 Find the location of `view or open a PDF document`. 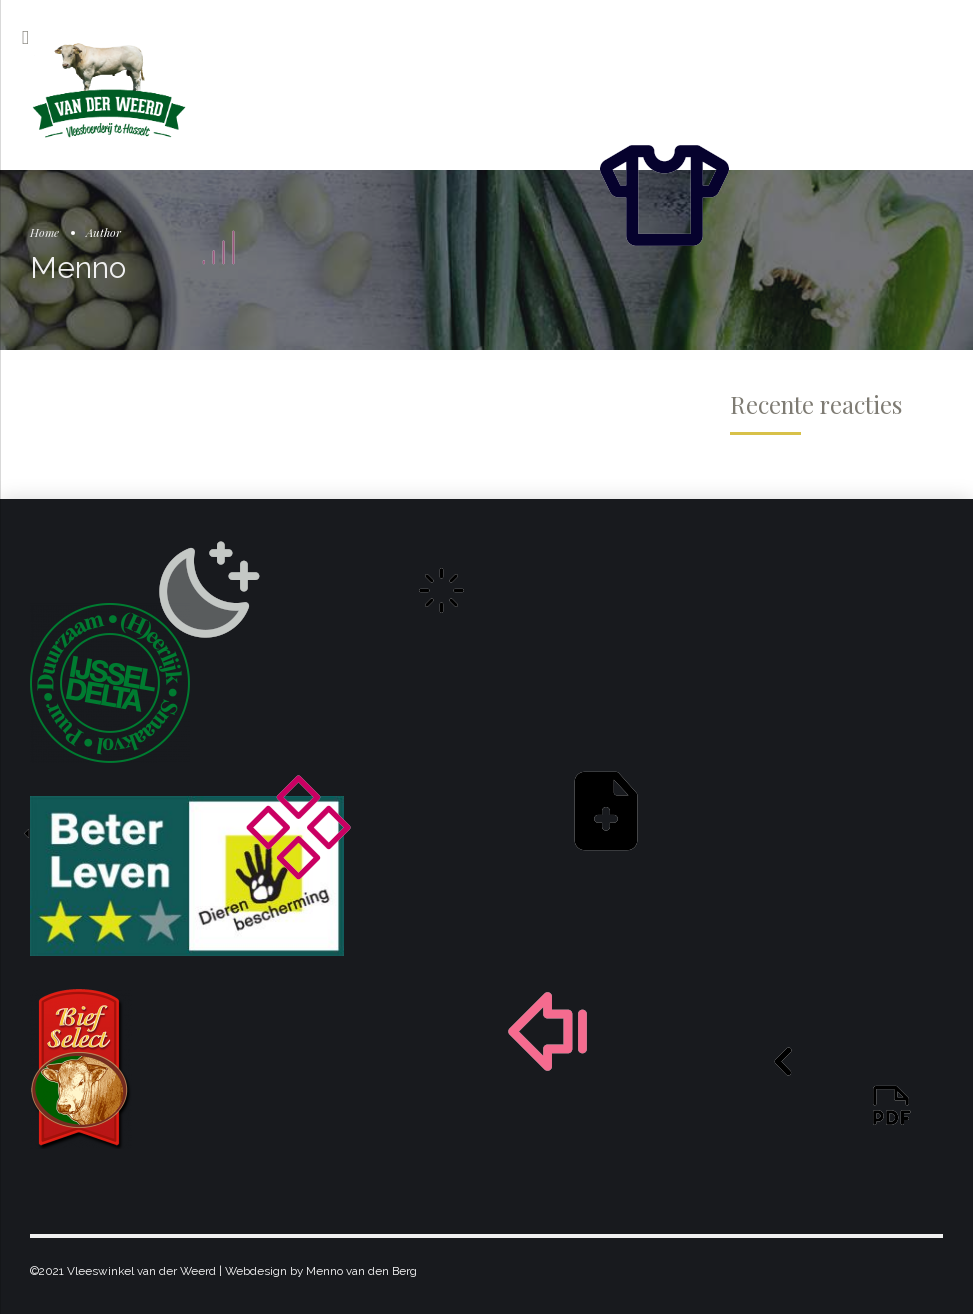

view or open a PDF document is located at coordinates (891, 1107).